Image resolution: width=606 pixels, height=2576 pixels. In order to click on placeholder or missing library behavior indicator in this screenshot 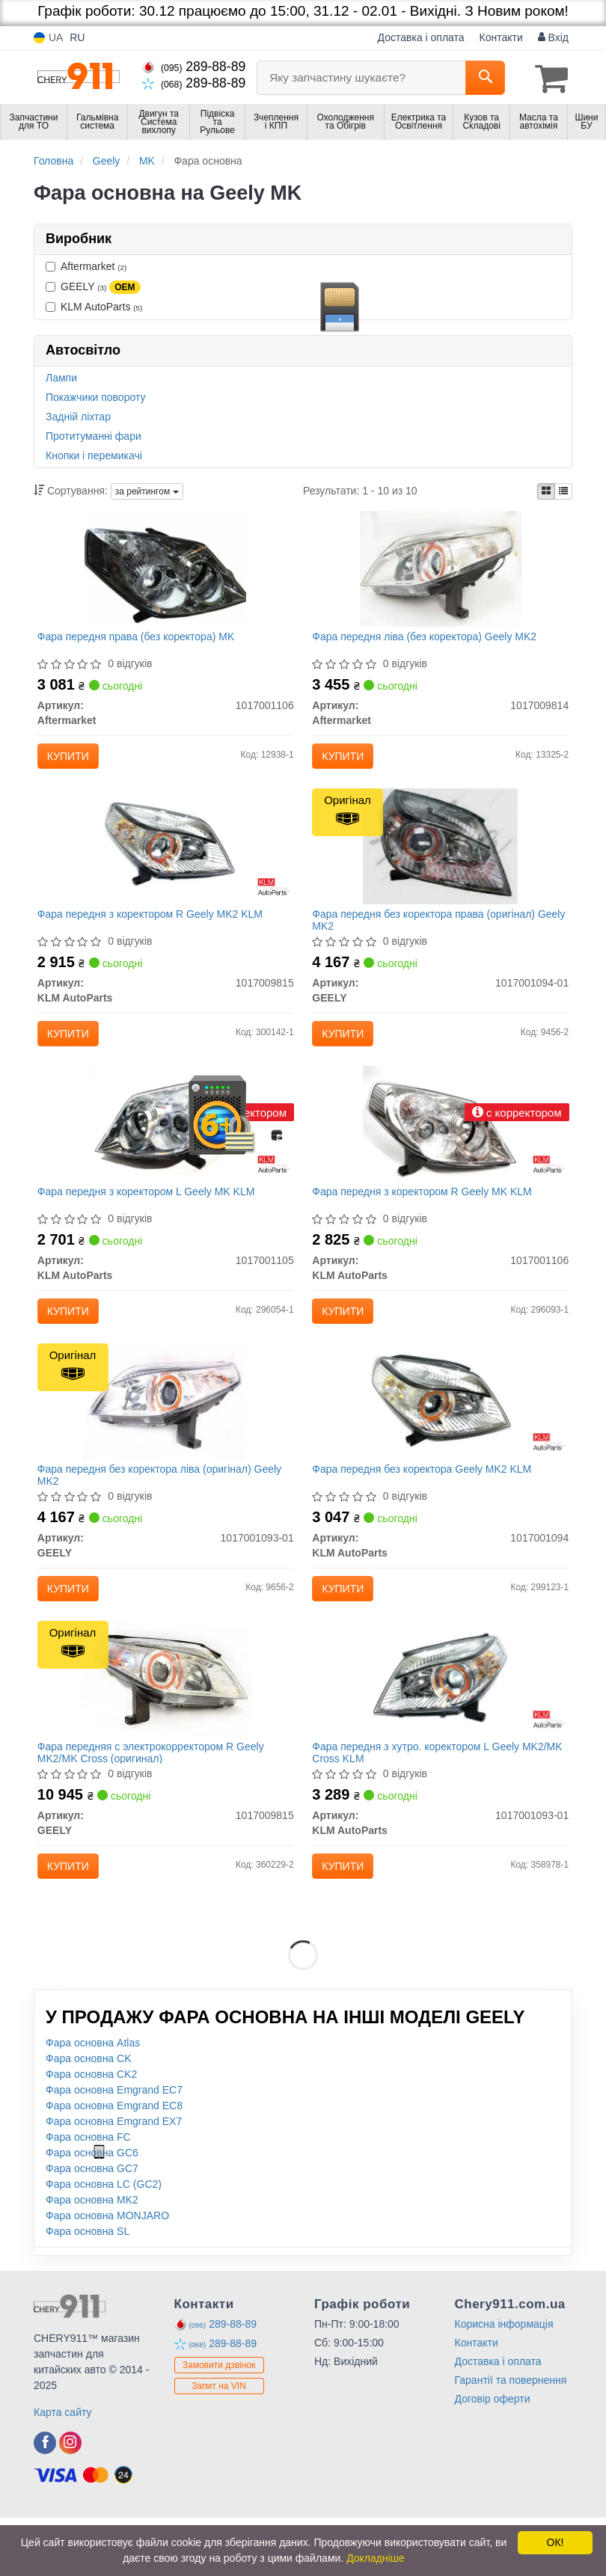, I will do `click(504, 2092)`.